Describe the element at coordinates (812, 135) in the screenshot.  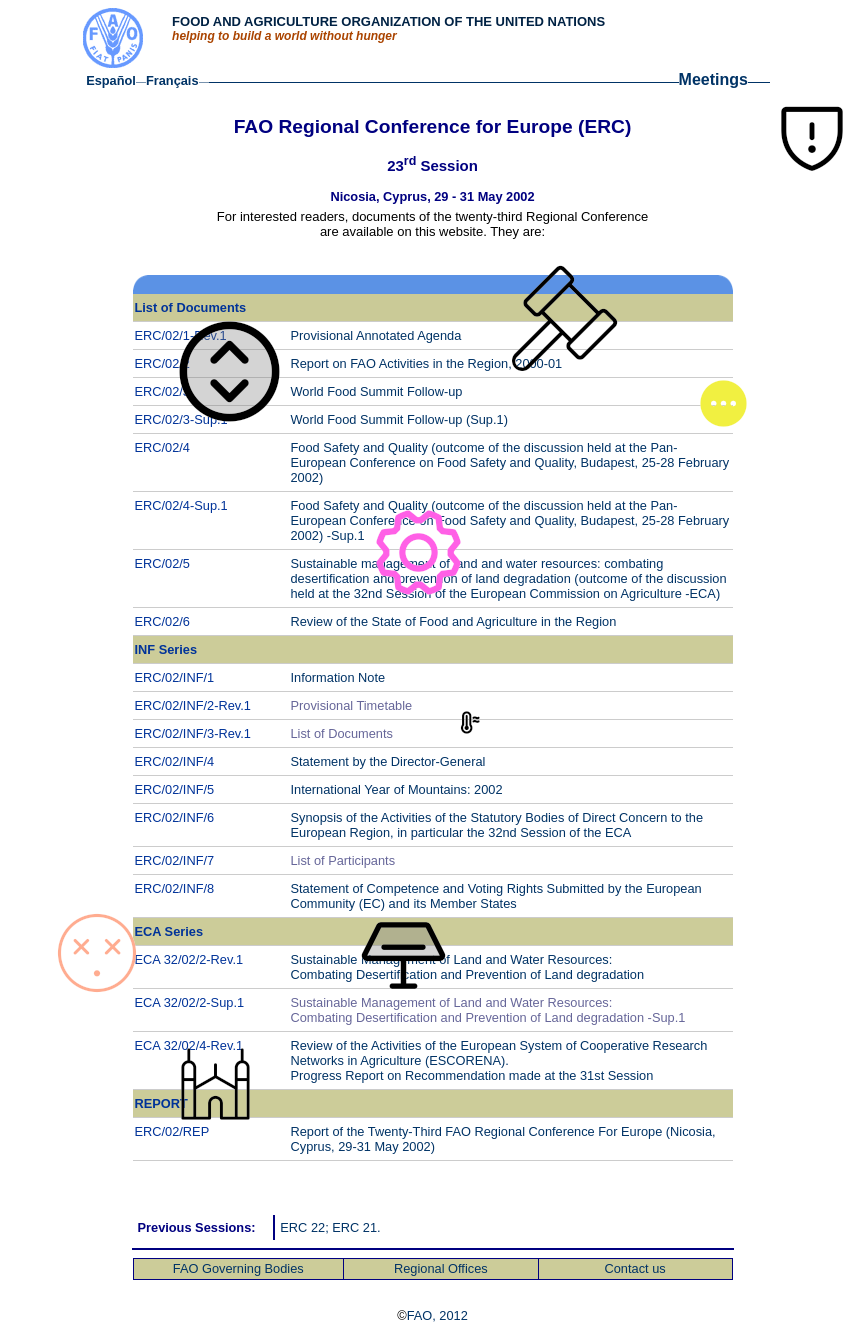
I see `security warning or potential threat detected` at that location.